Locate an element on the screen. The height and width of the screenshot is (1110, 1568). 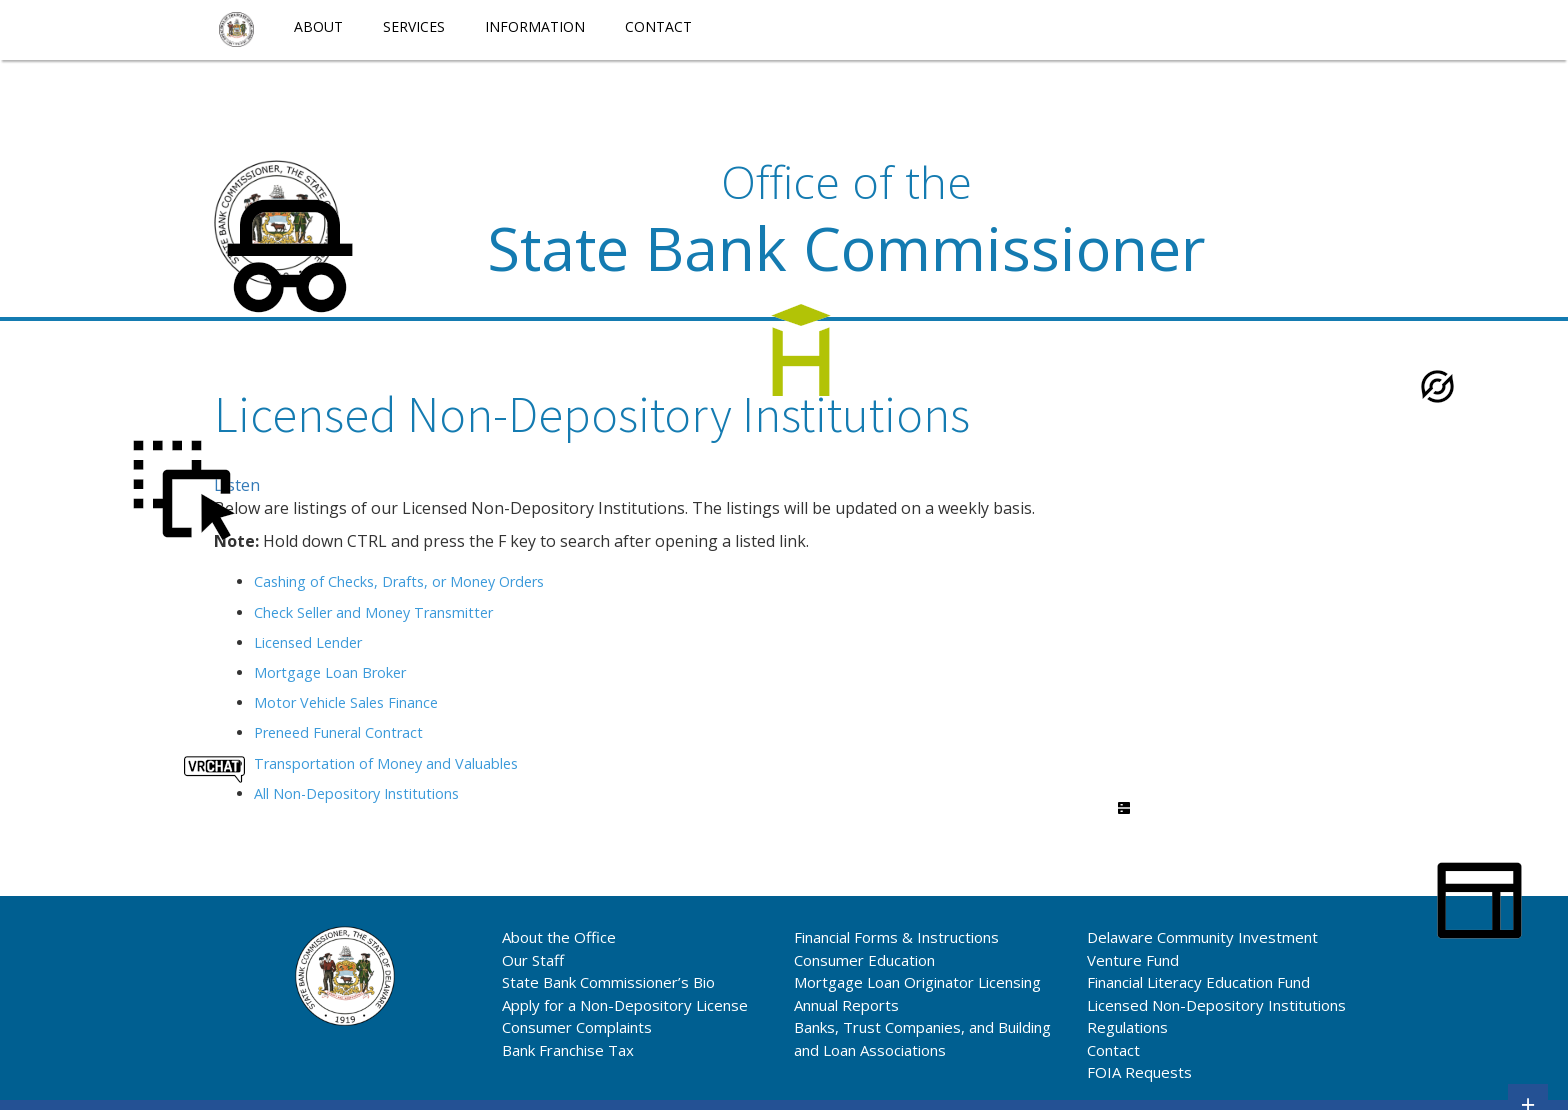
switch to two-column layout with header is located at coordinates (1479, 900).